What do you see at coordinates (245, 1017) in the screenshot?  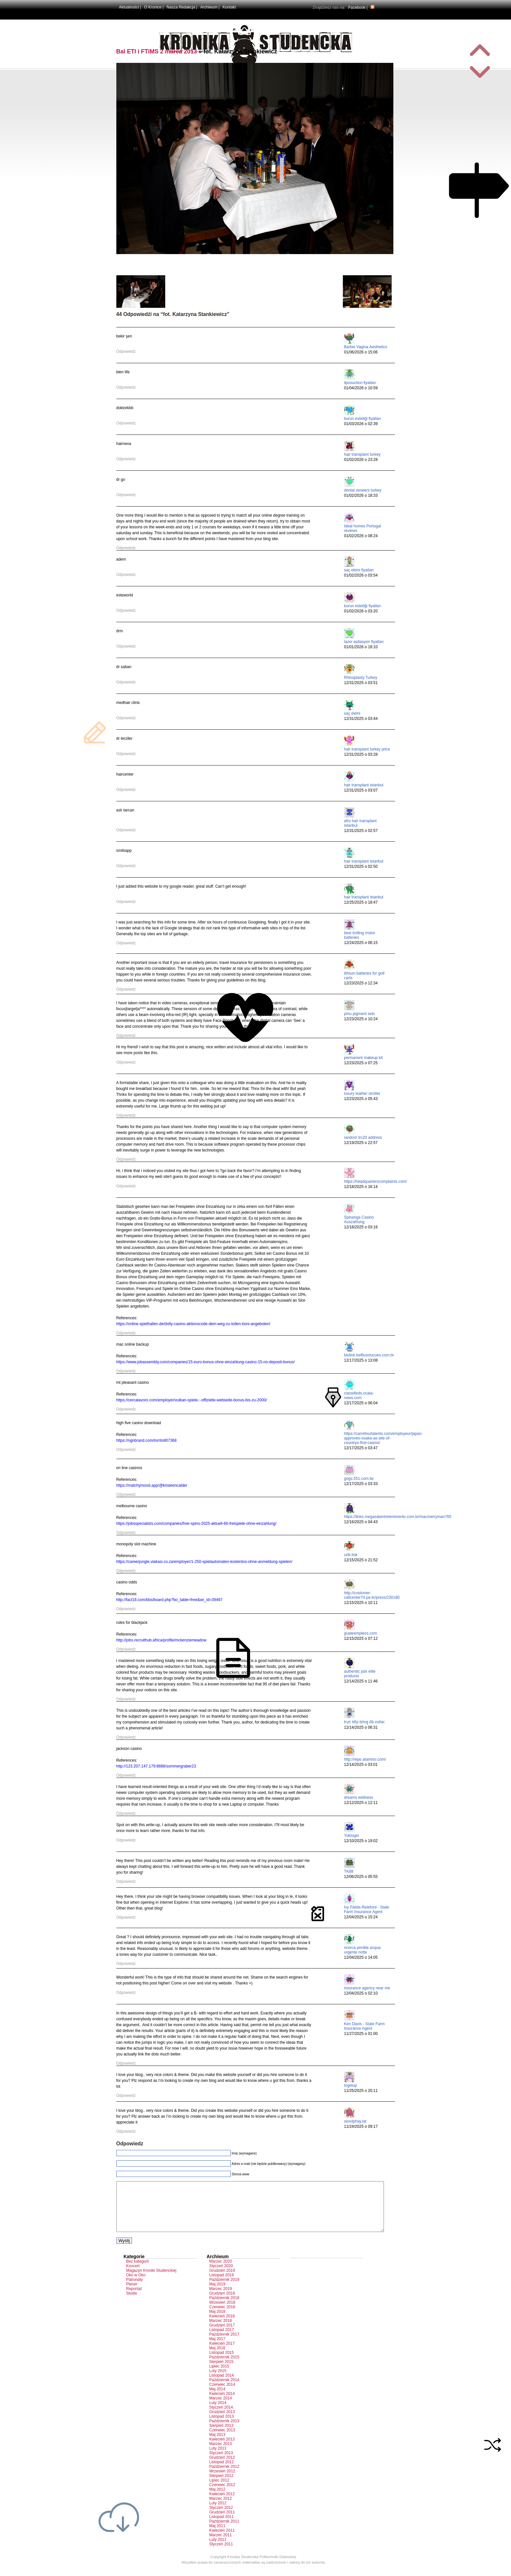 I see `view health or fitness tracking data` at bounding box center [245, 1017].